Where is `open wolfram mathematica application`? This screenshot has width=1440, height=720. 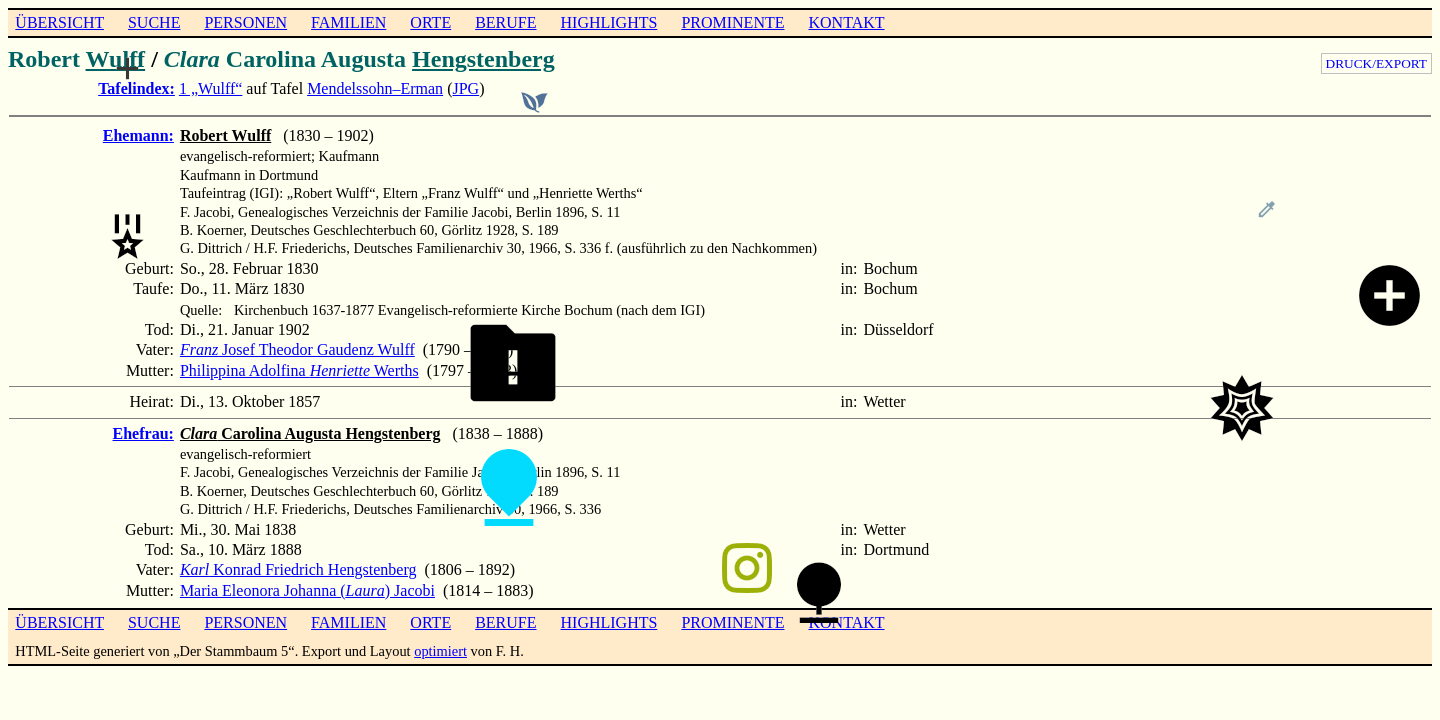
open wolfram mathematica application is located at coordinates (1242, 408).